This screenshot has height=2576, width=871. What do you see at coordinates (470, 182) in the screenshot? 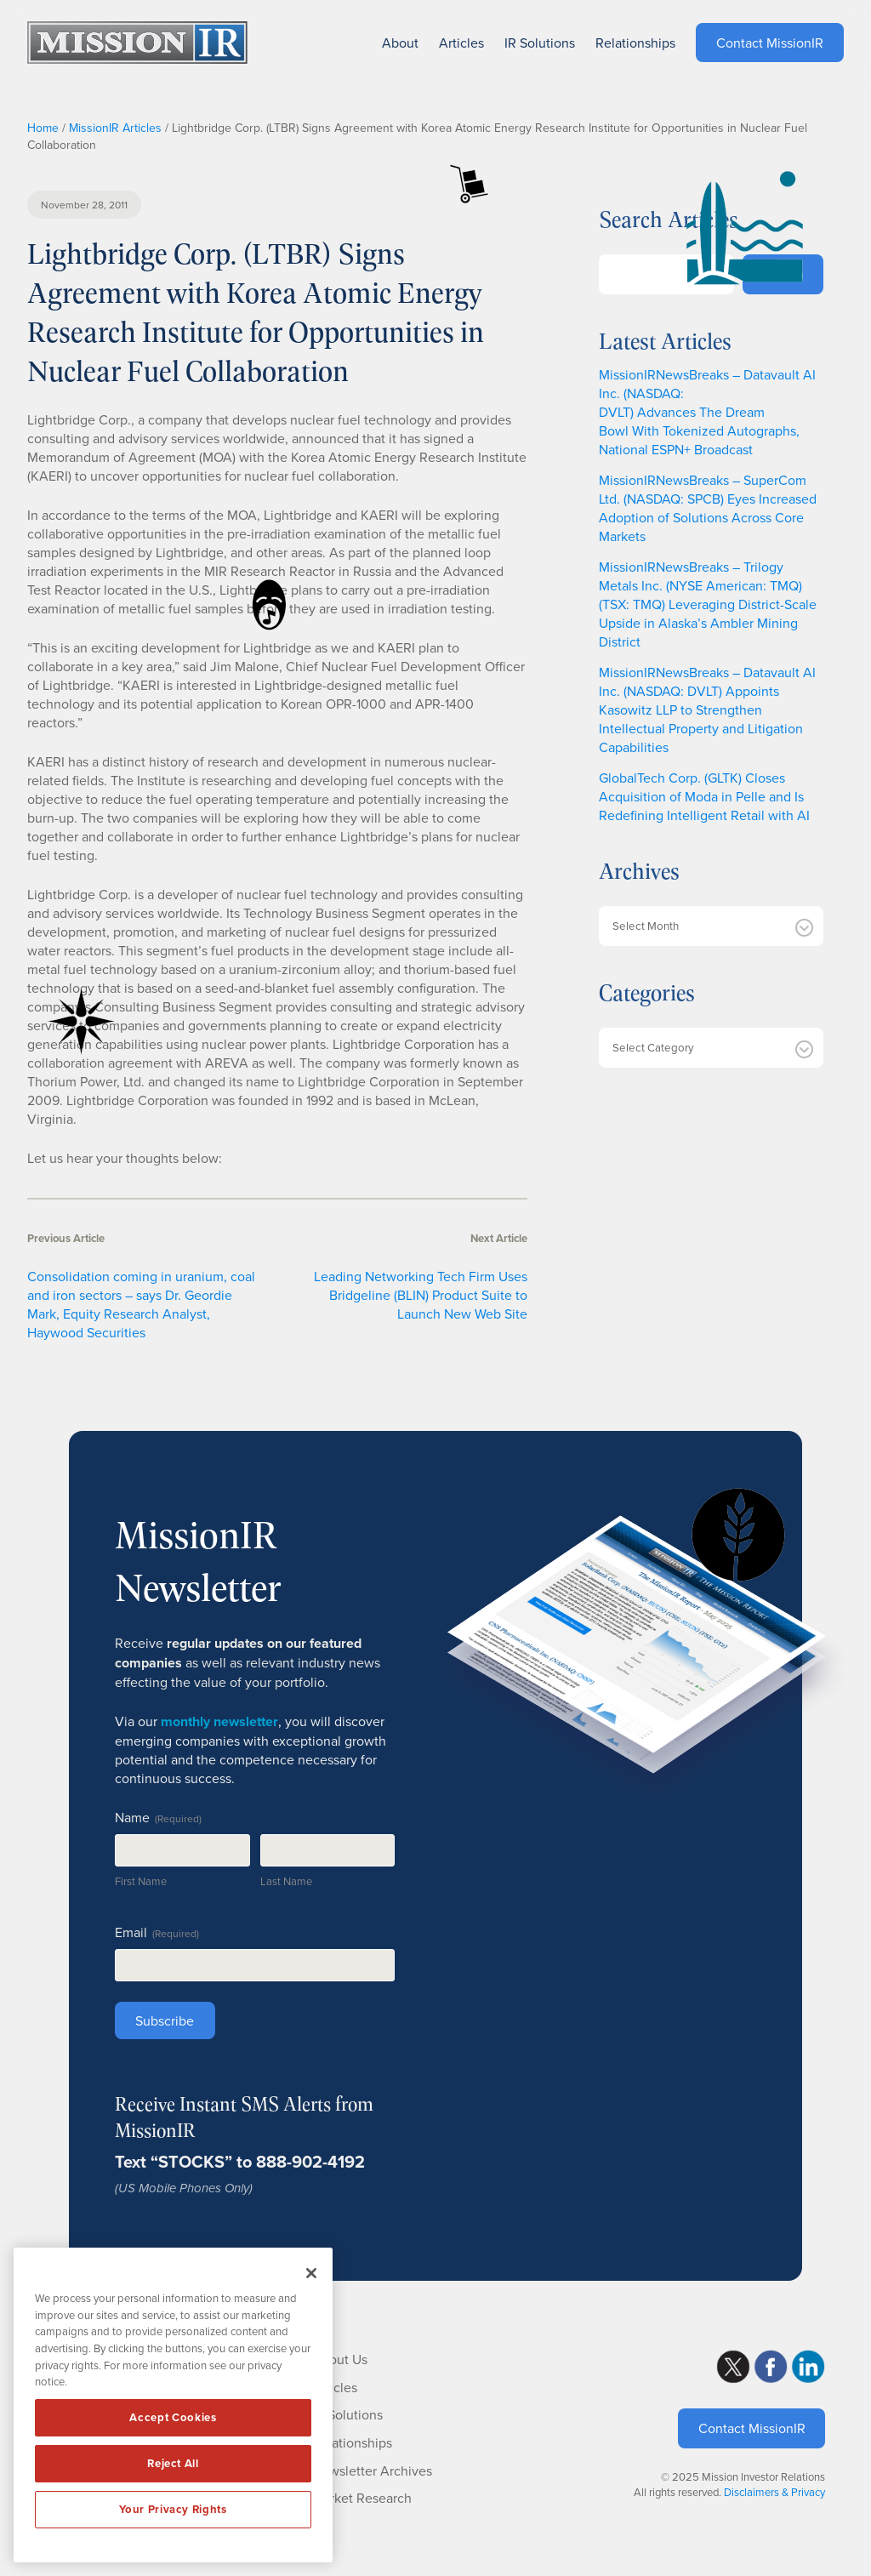
I see `view shipping or delivery options` at bounding box center [470, 182].